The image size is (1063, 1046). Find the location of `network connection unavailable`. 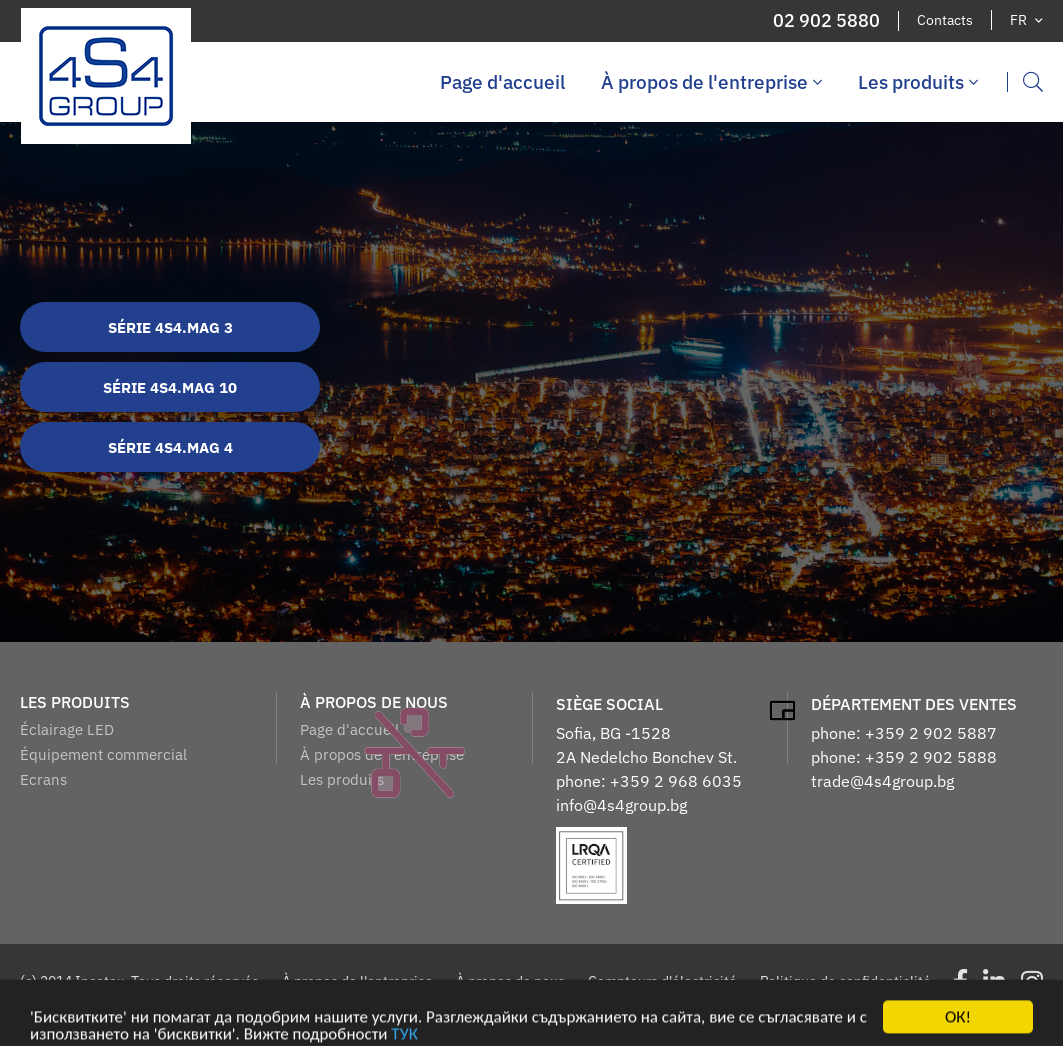

network connection unavailable is located at coordinates (414, 754).